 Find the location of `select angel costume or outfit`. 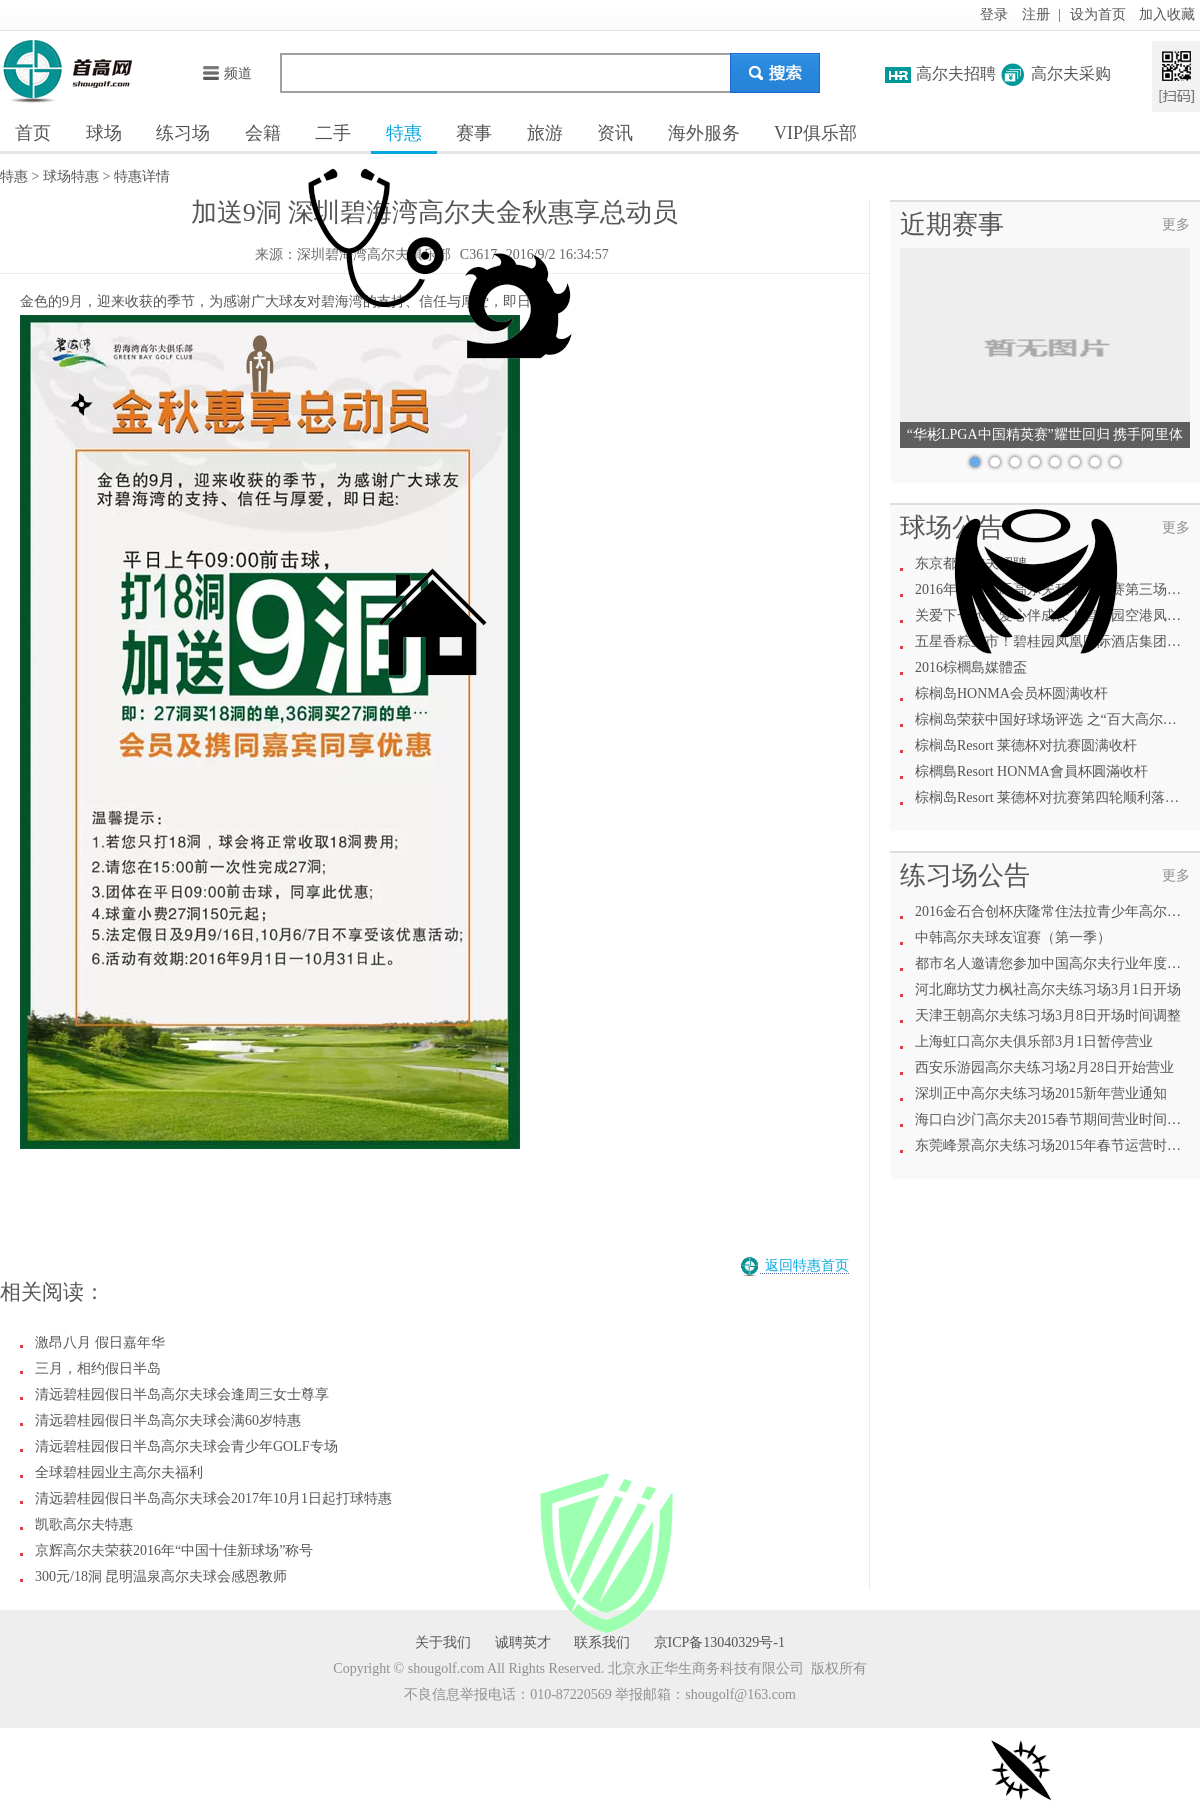

select angel costume or outfit is located at coordinates (1034, 587).